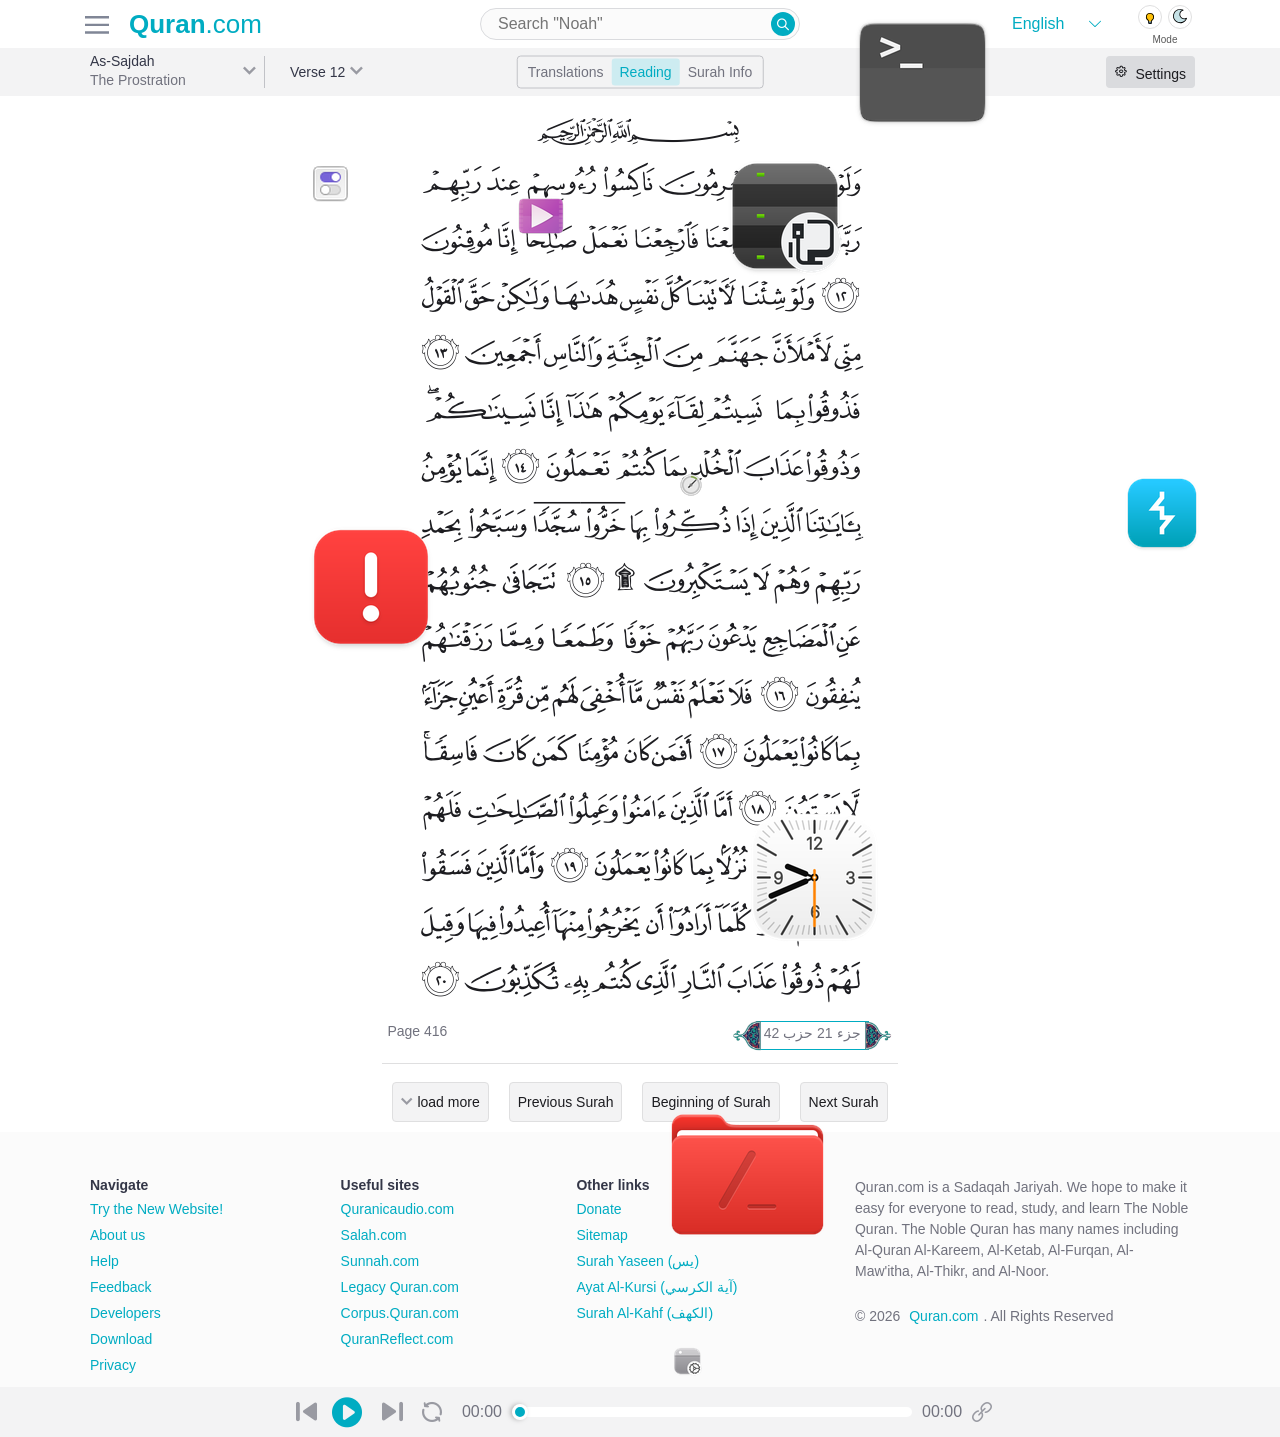 The height and width of the screenshot is (1437, 1280). What do you see at coordinates (330, 183) in the screenshot?
I see `open unity tweak tool settings` at bounding box center [330, 183].